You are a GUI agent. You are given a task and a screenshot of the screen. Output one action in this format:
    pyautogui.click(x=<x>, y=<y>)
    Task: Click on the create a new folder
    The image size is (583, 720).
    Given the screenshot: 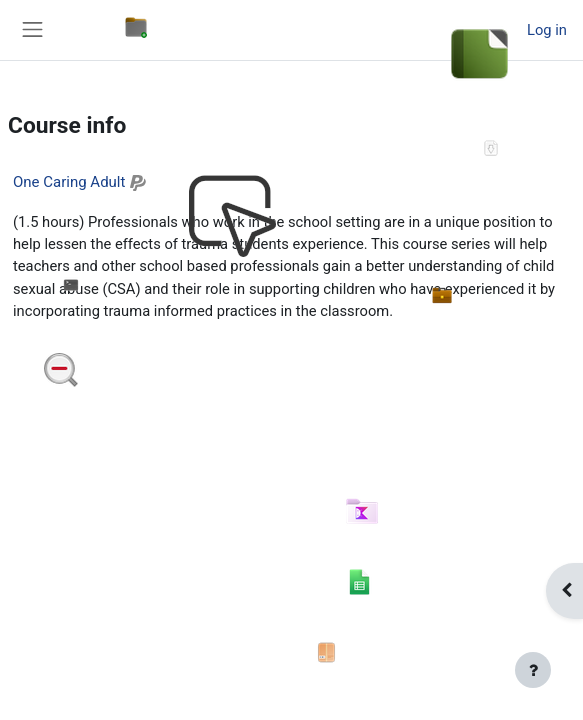 What is the action you would take?
    pyautogui.click(x=136, y=27)
    